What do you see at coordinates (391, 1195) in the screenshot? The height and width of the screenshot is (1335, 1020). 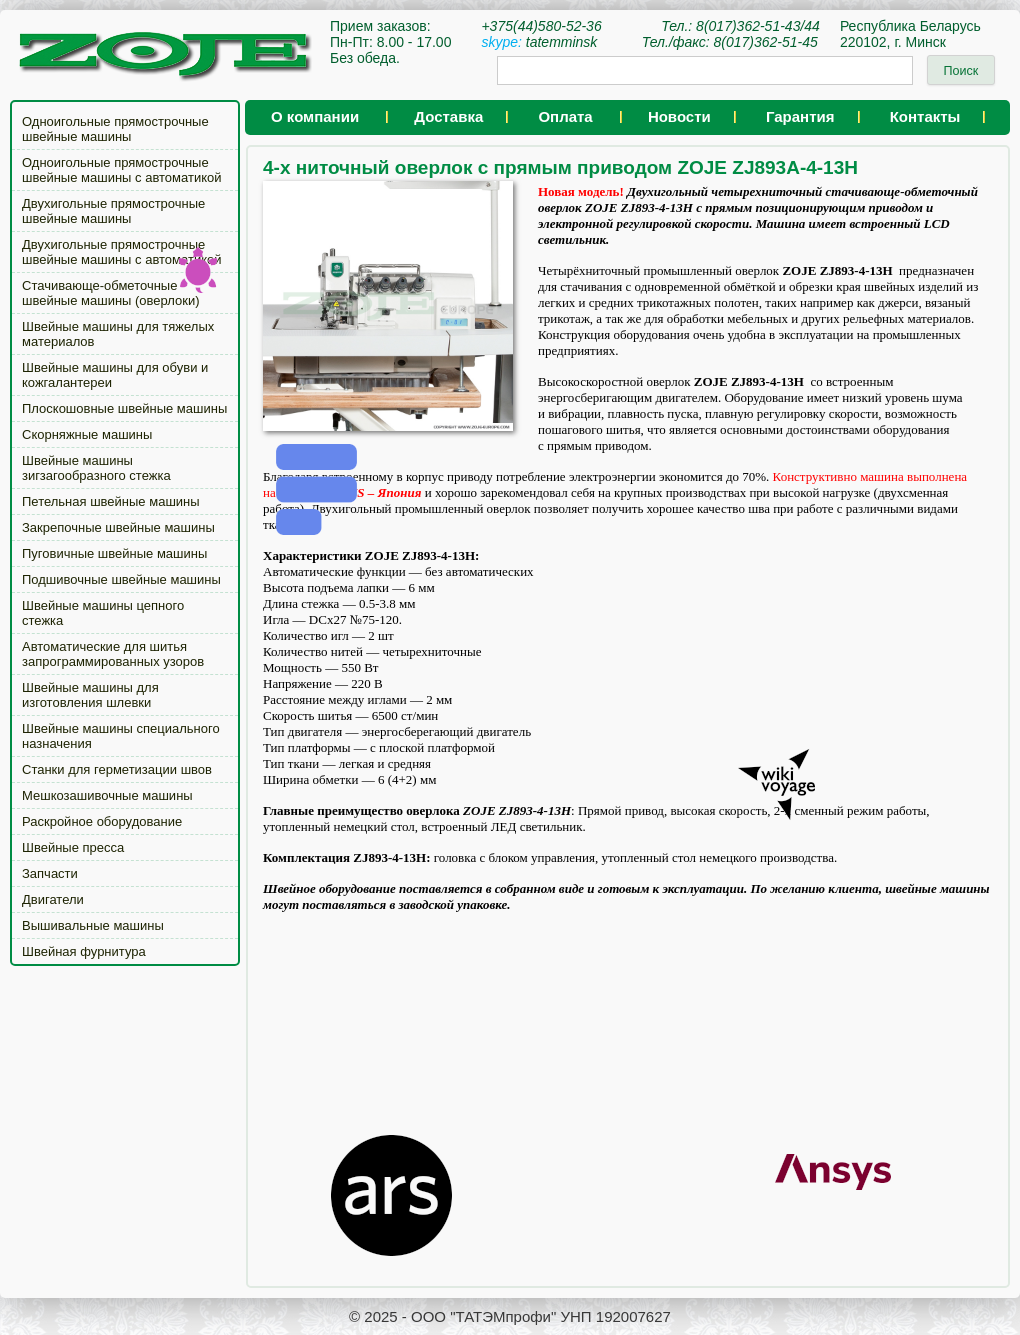 I see `visit ars technica website` at bounding box center [391, 1195].